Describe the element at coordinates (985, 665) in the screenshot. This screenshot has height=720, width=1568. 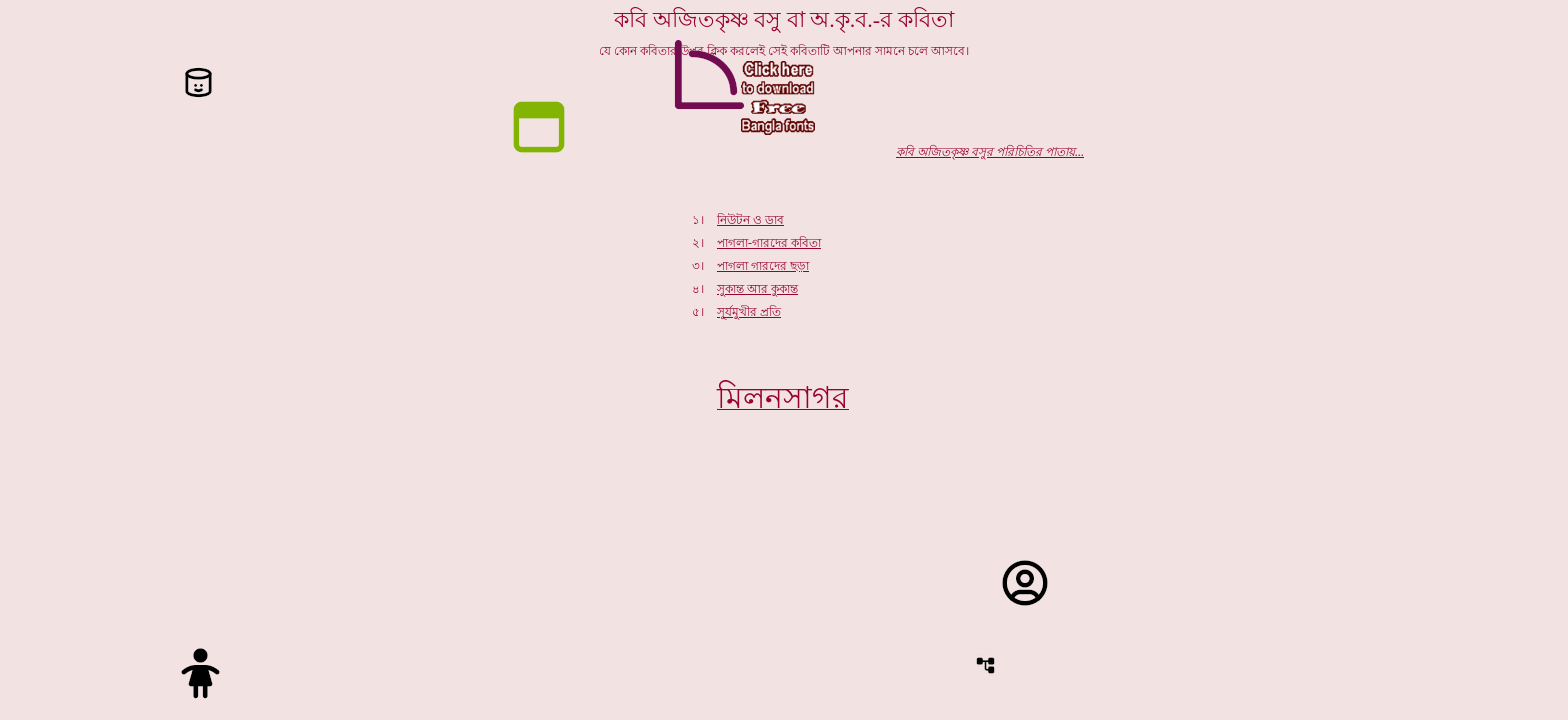
I see `view project hierarchy or structure` at that location.